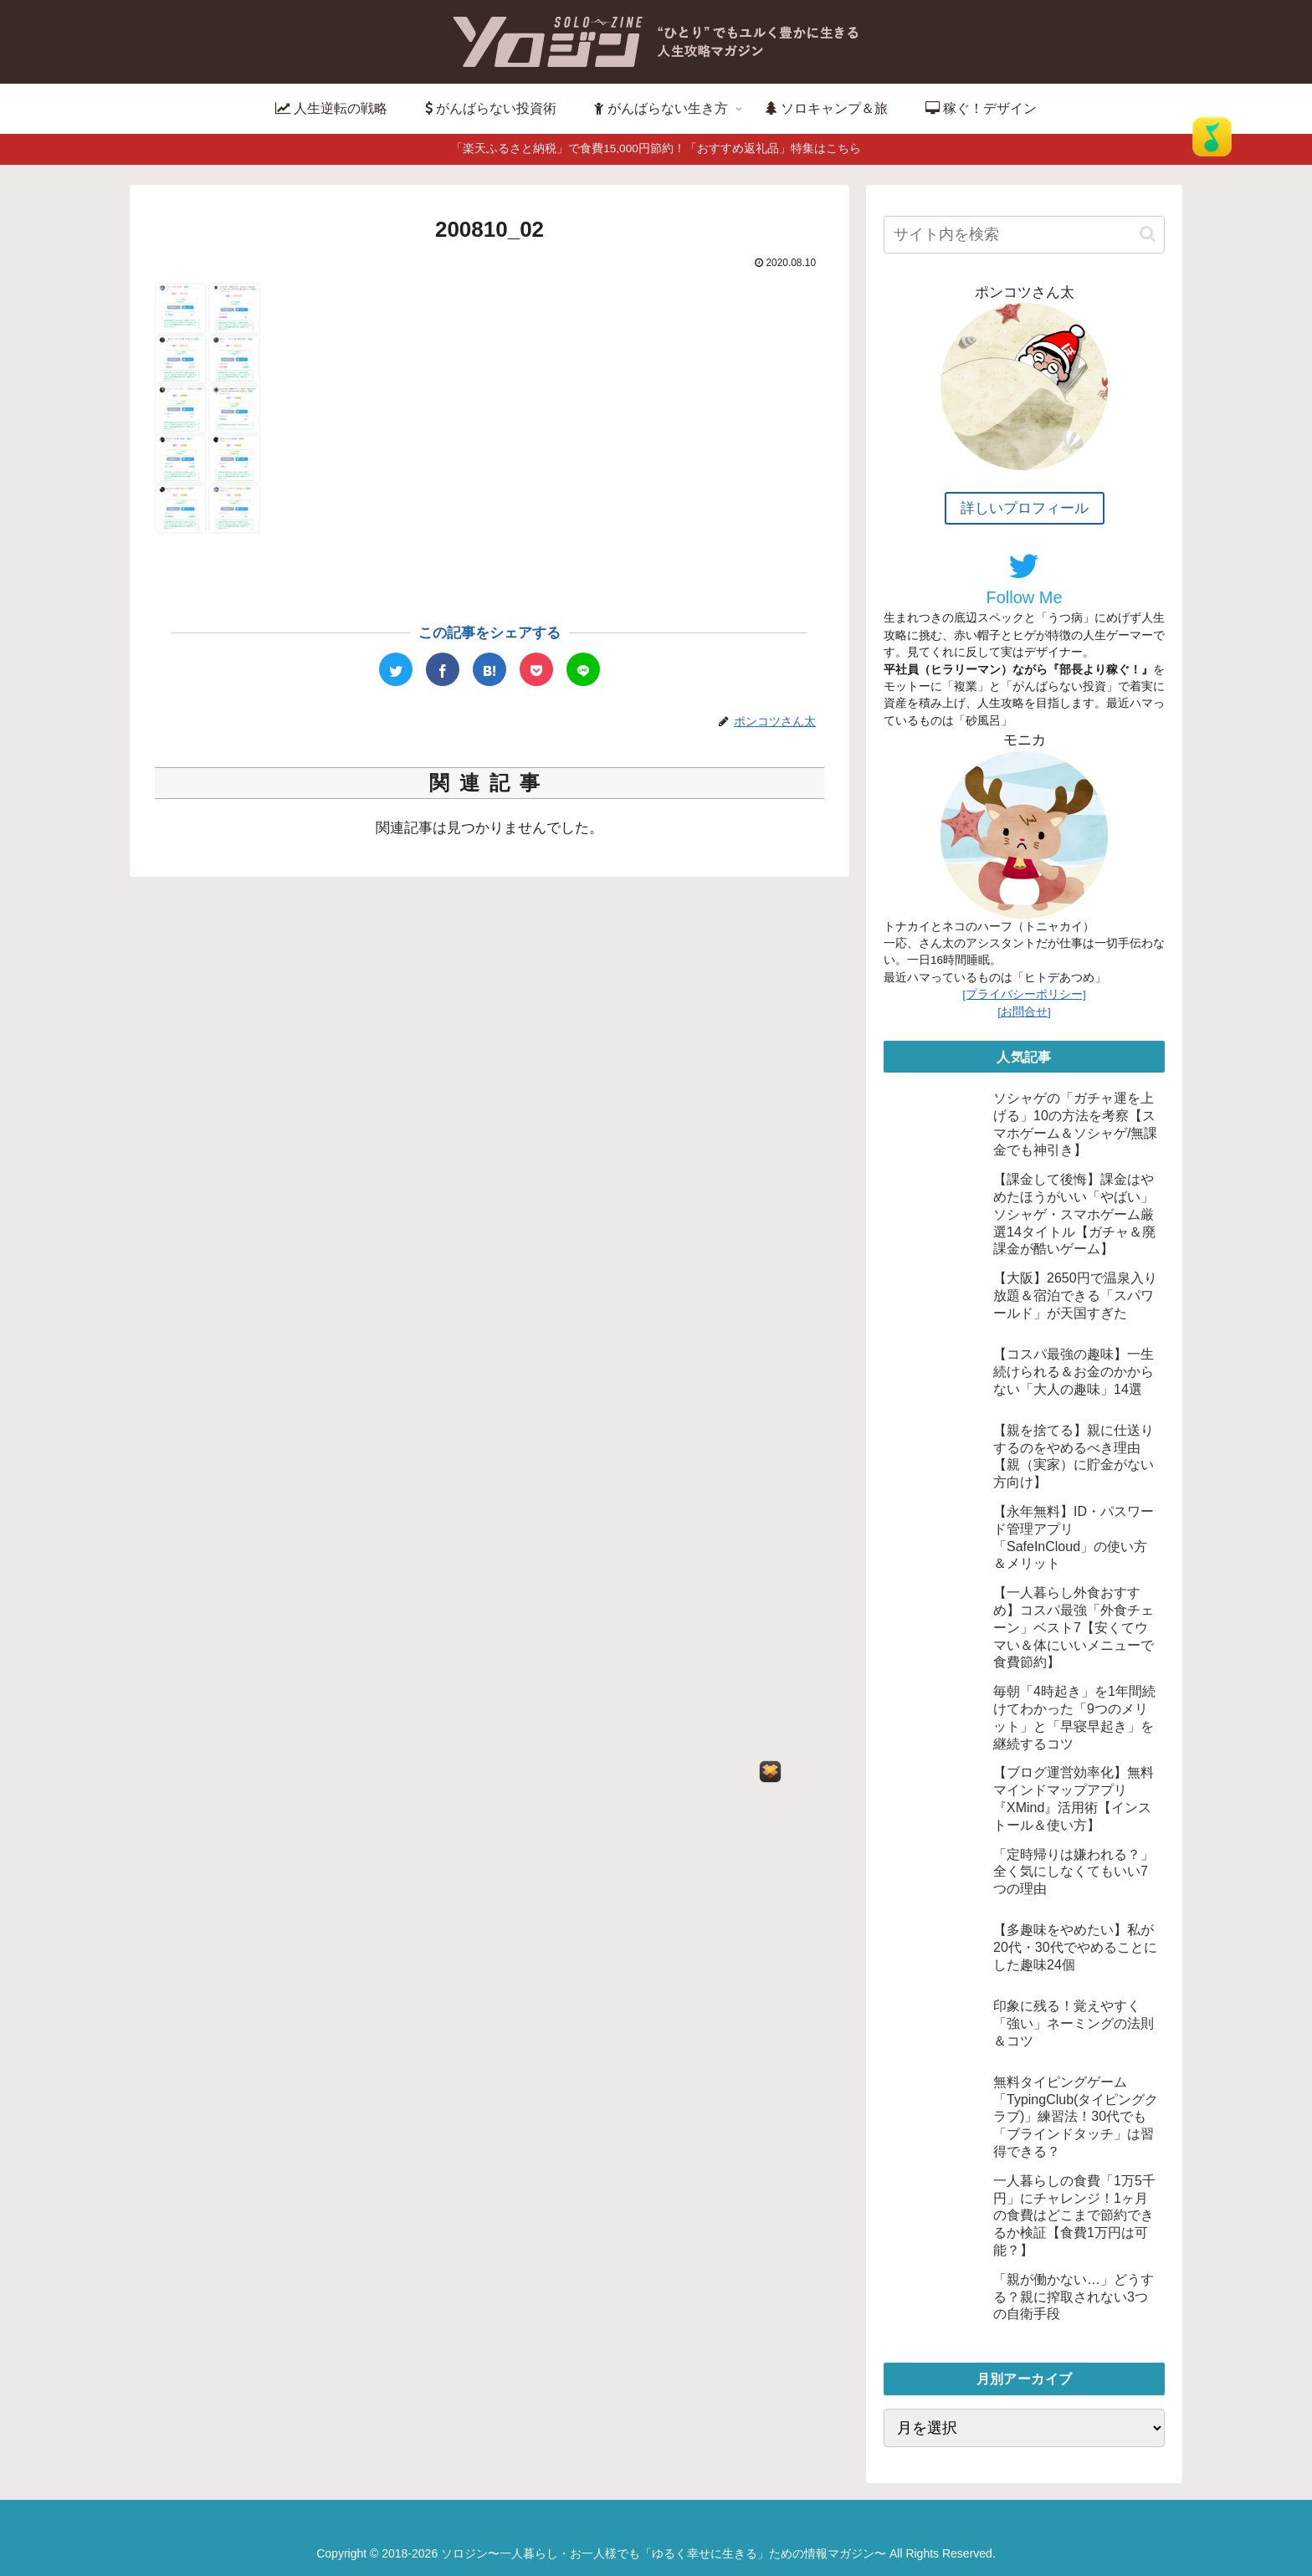  Describe the element at coordinates (1212, 136) in the screenshot. I see `open QQ Music app` at that location.